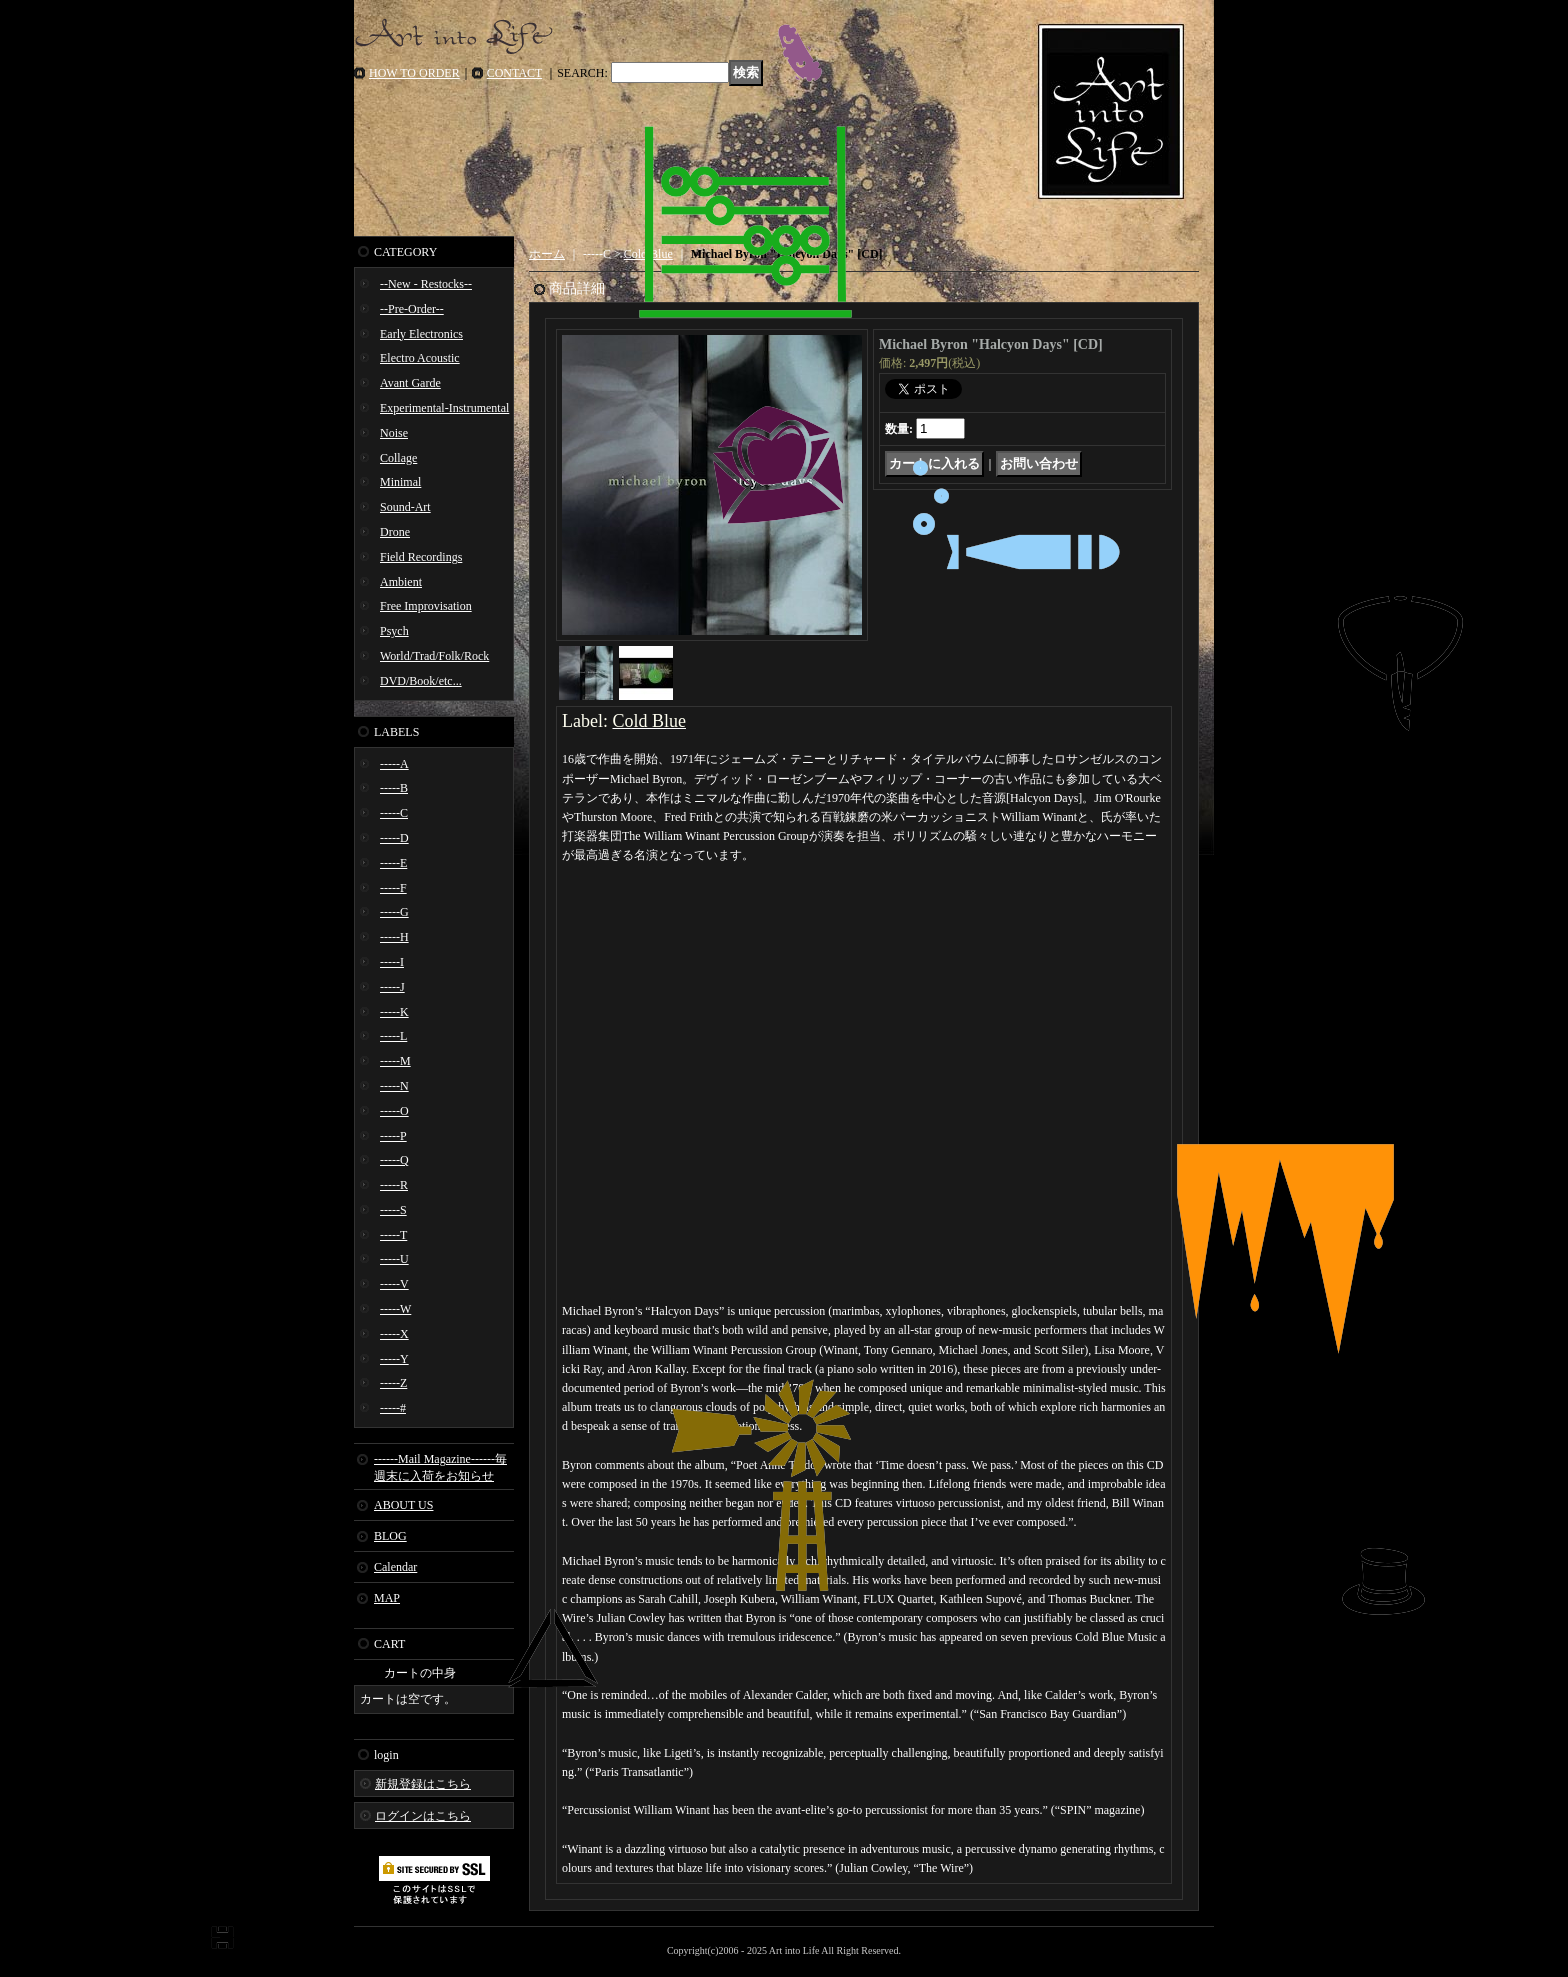  I want to click on compose or send a love letter, so click(778, 465).